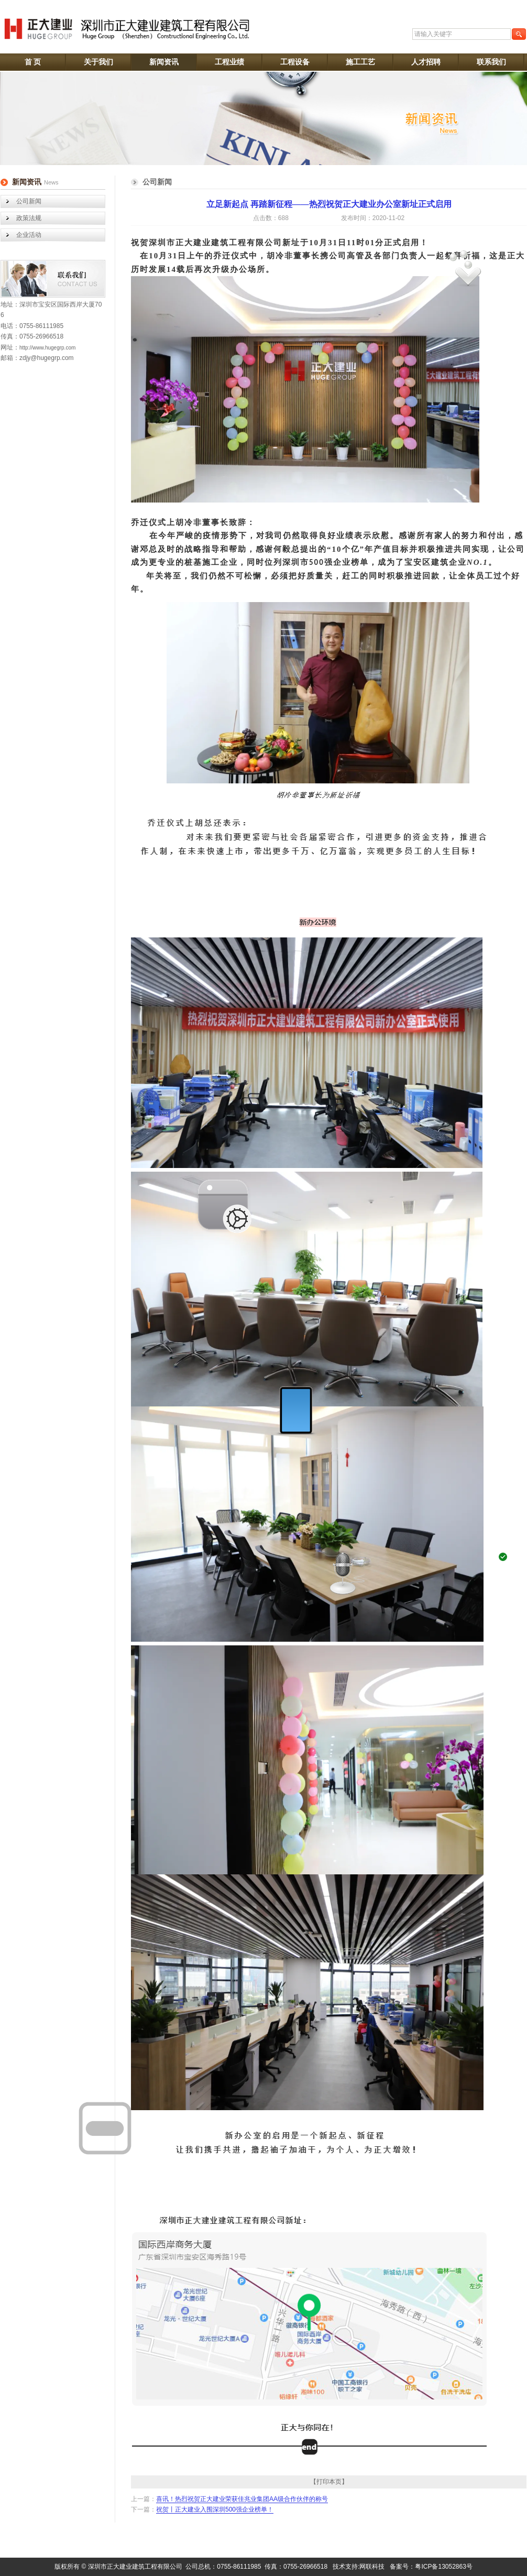 The height and width of the screenshot is (2576, 527). I want to click on configure window behavior settings, so click(223, 1205).